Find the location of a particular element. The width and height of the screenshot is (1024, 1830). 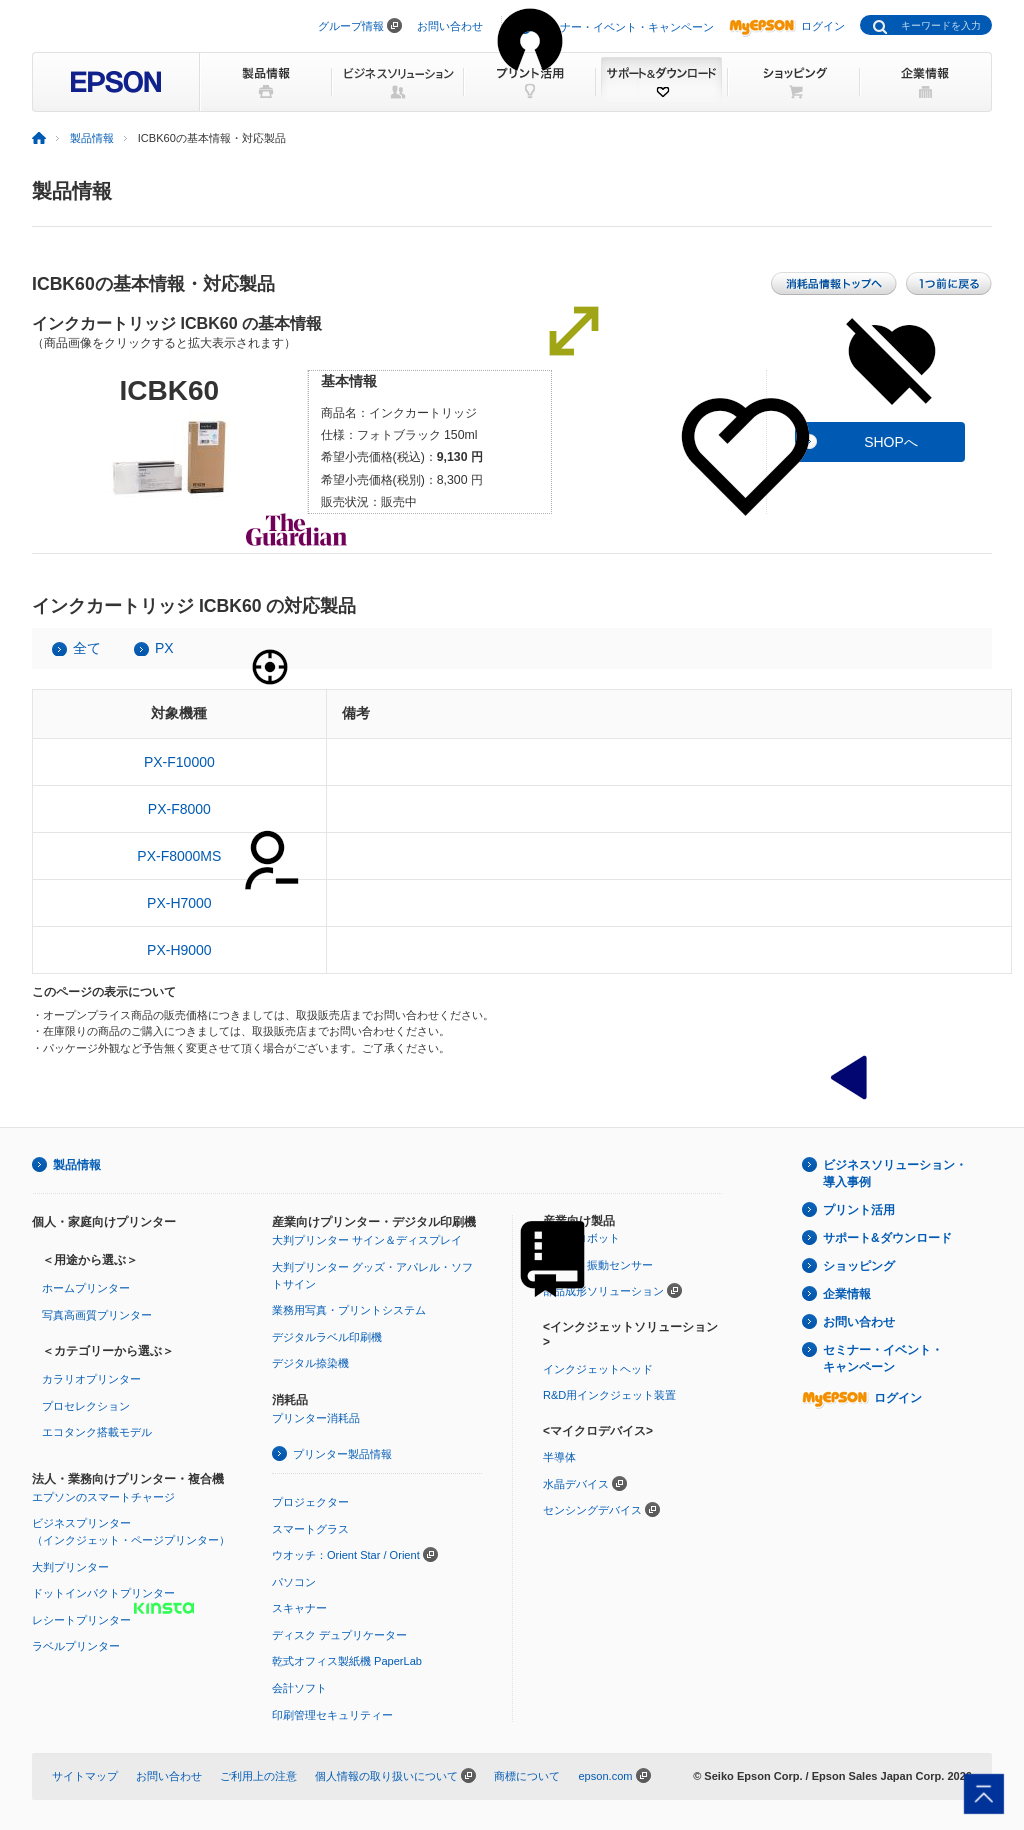

dislike or remove from favorites is located at coordinates (892, 364).